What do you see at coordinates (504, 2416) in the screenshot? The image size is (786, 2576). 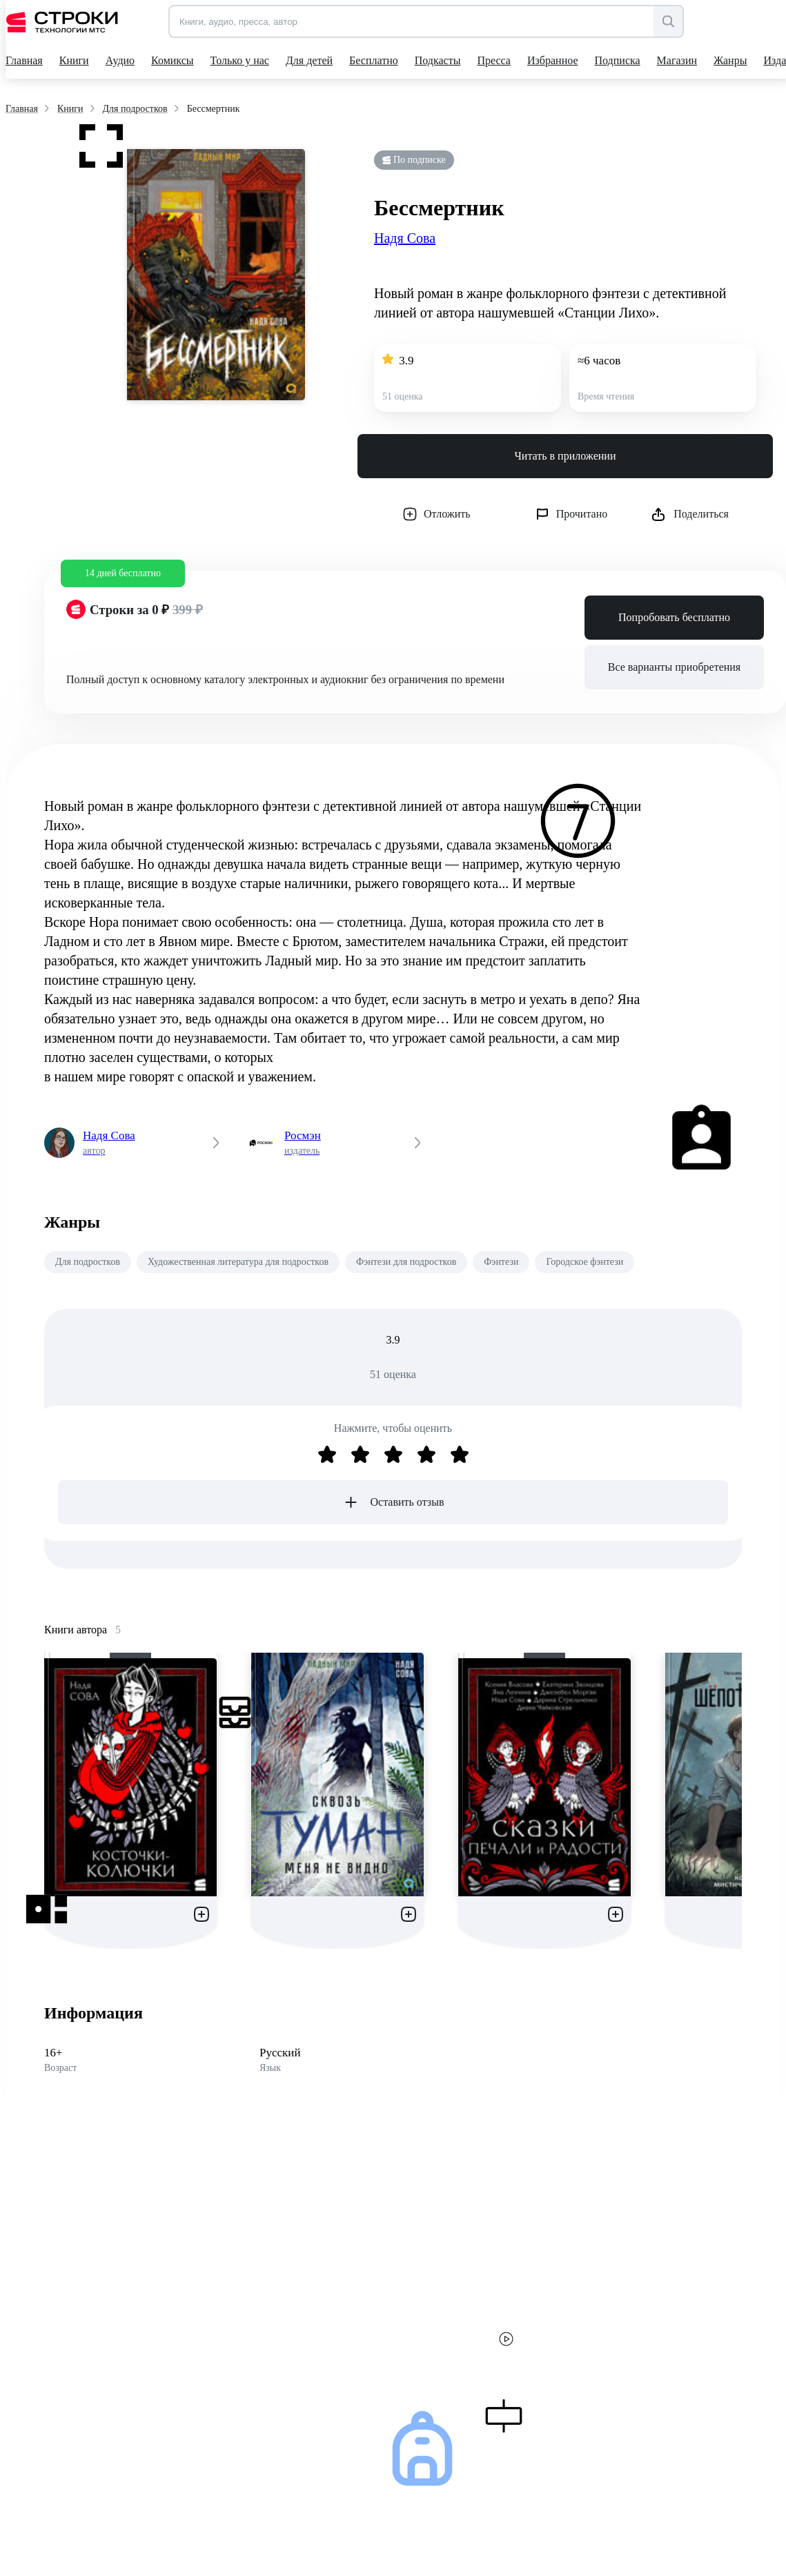 I see `align object to horizontal center` at bounding box center [504, 2416].